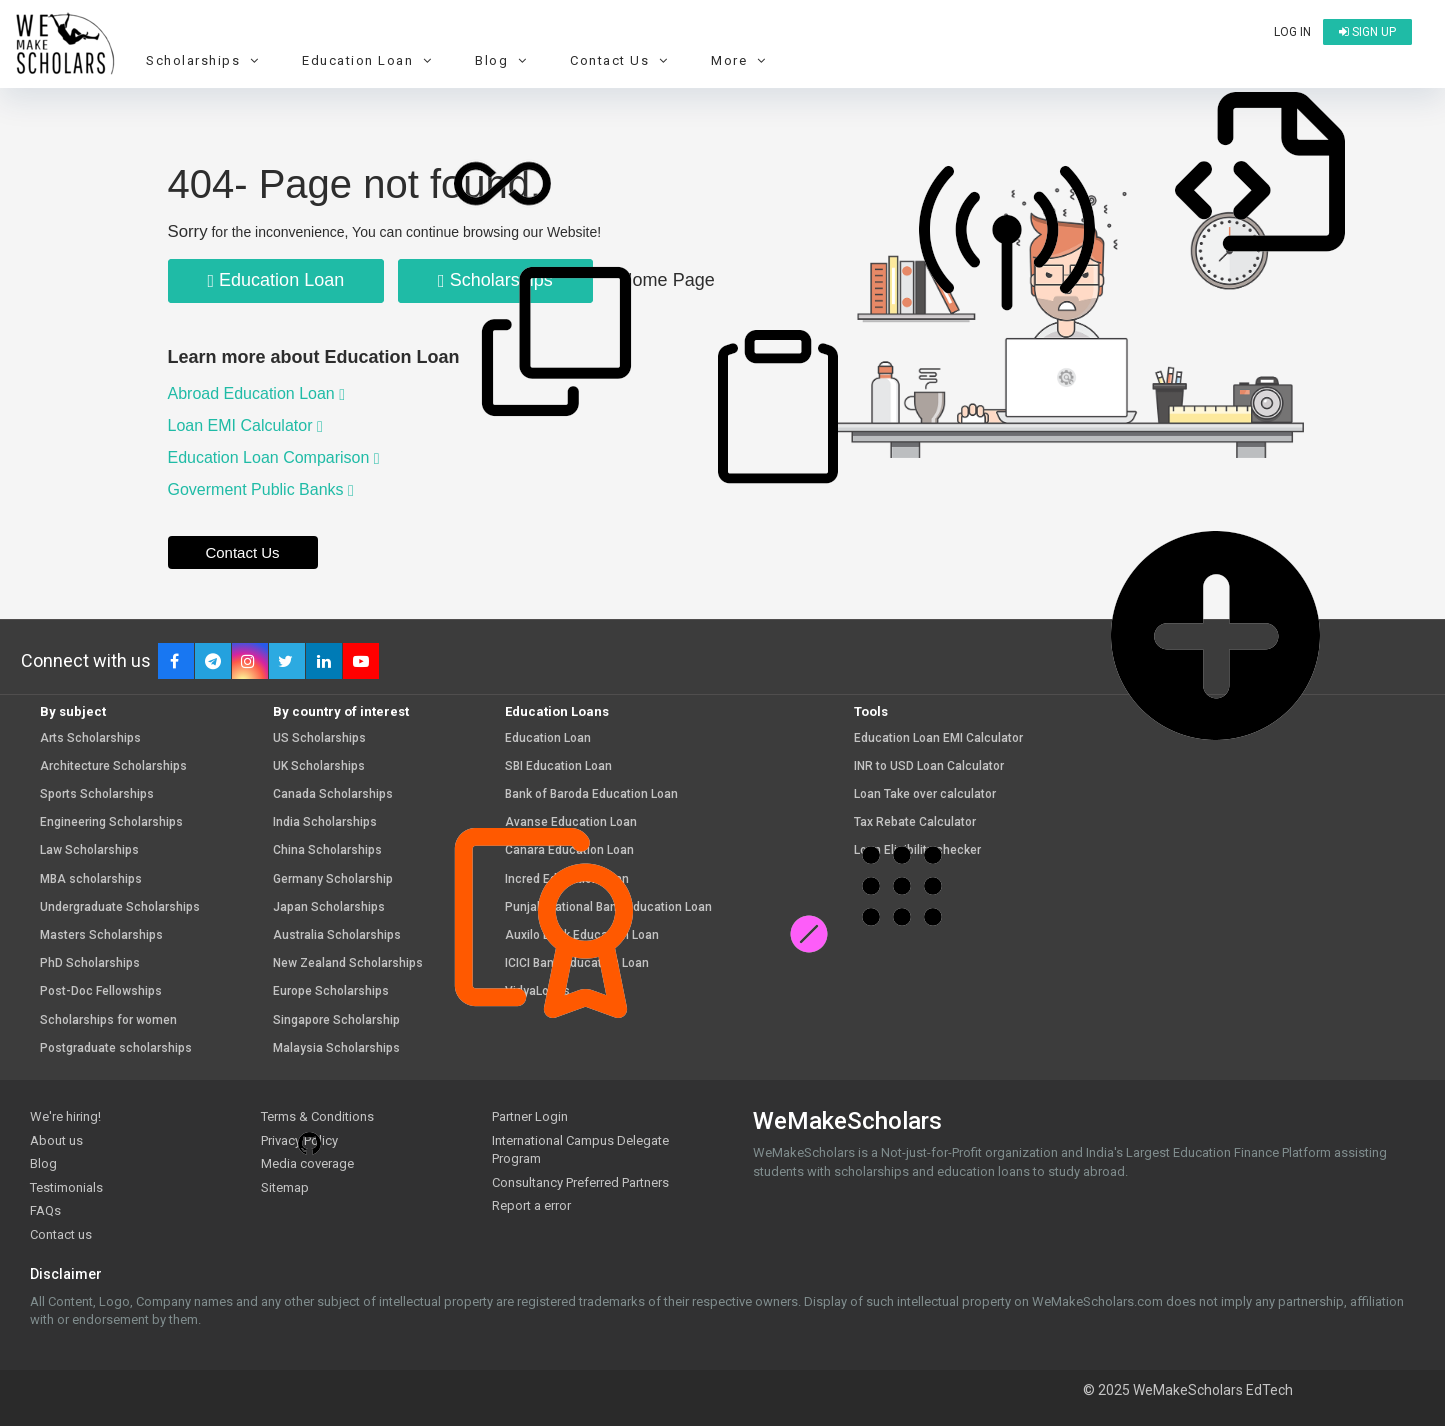 This screenshot has width=1445, height=1426. Describe the element at coordinates (778, 410) in the screenshot. I see `paste copied content from clipboard` at that location.